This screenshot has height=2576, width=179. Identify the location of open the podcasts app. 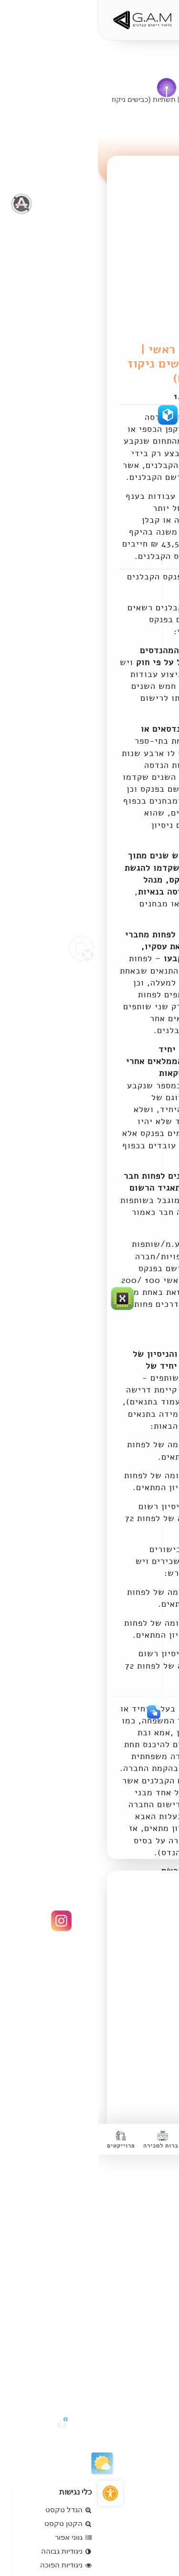
(167, 88).